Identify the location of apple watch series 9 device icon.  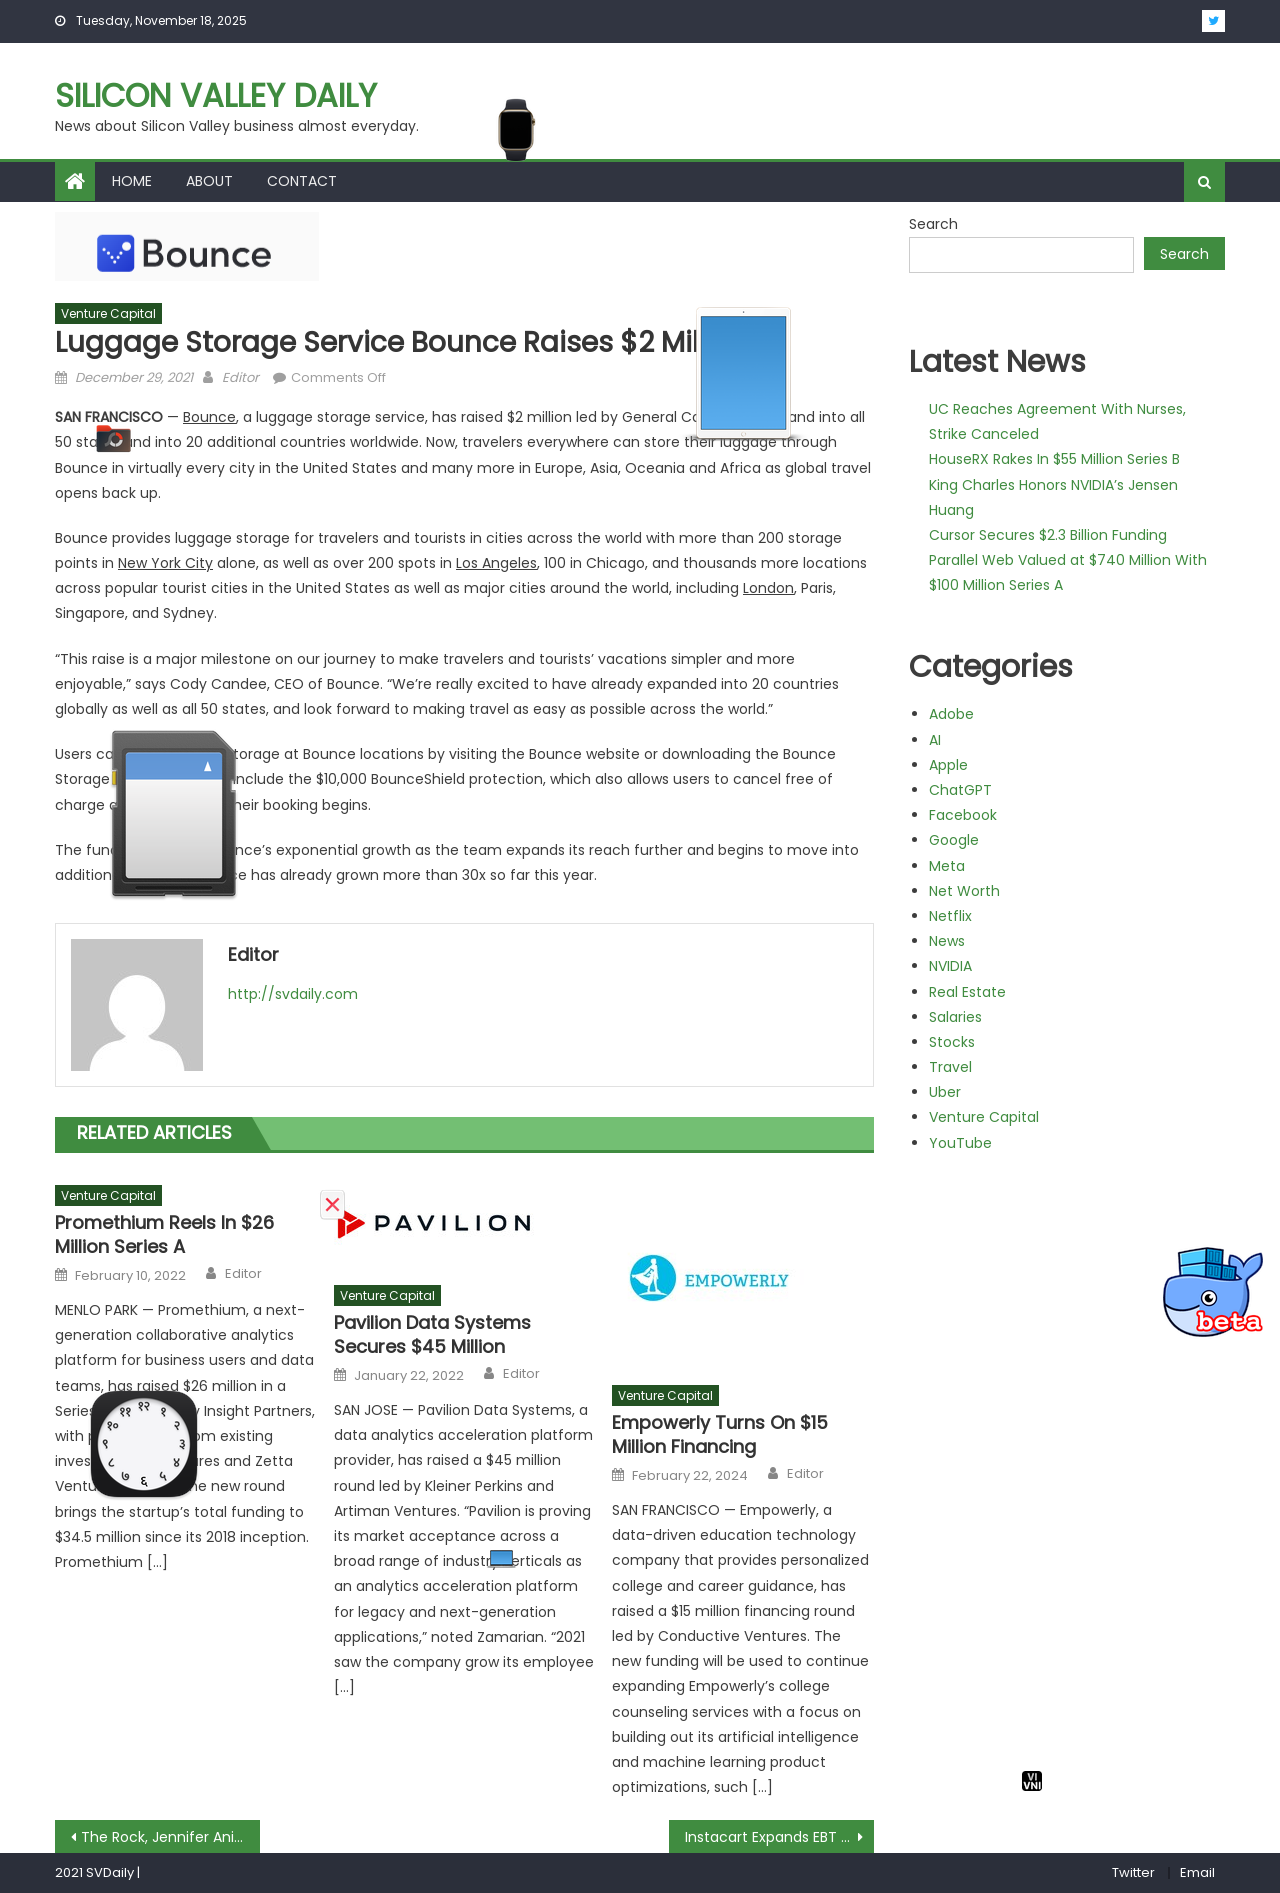
(516, 130).